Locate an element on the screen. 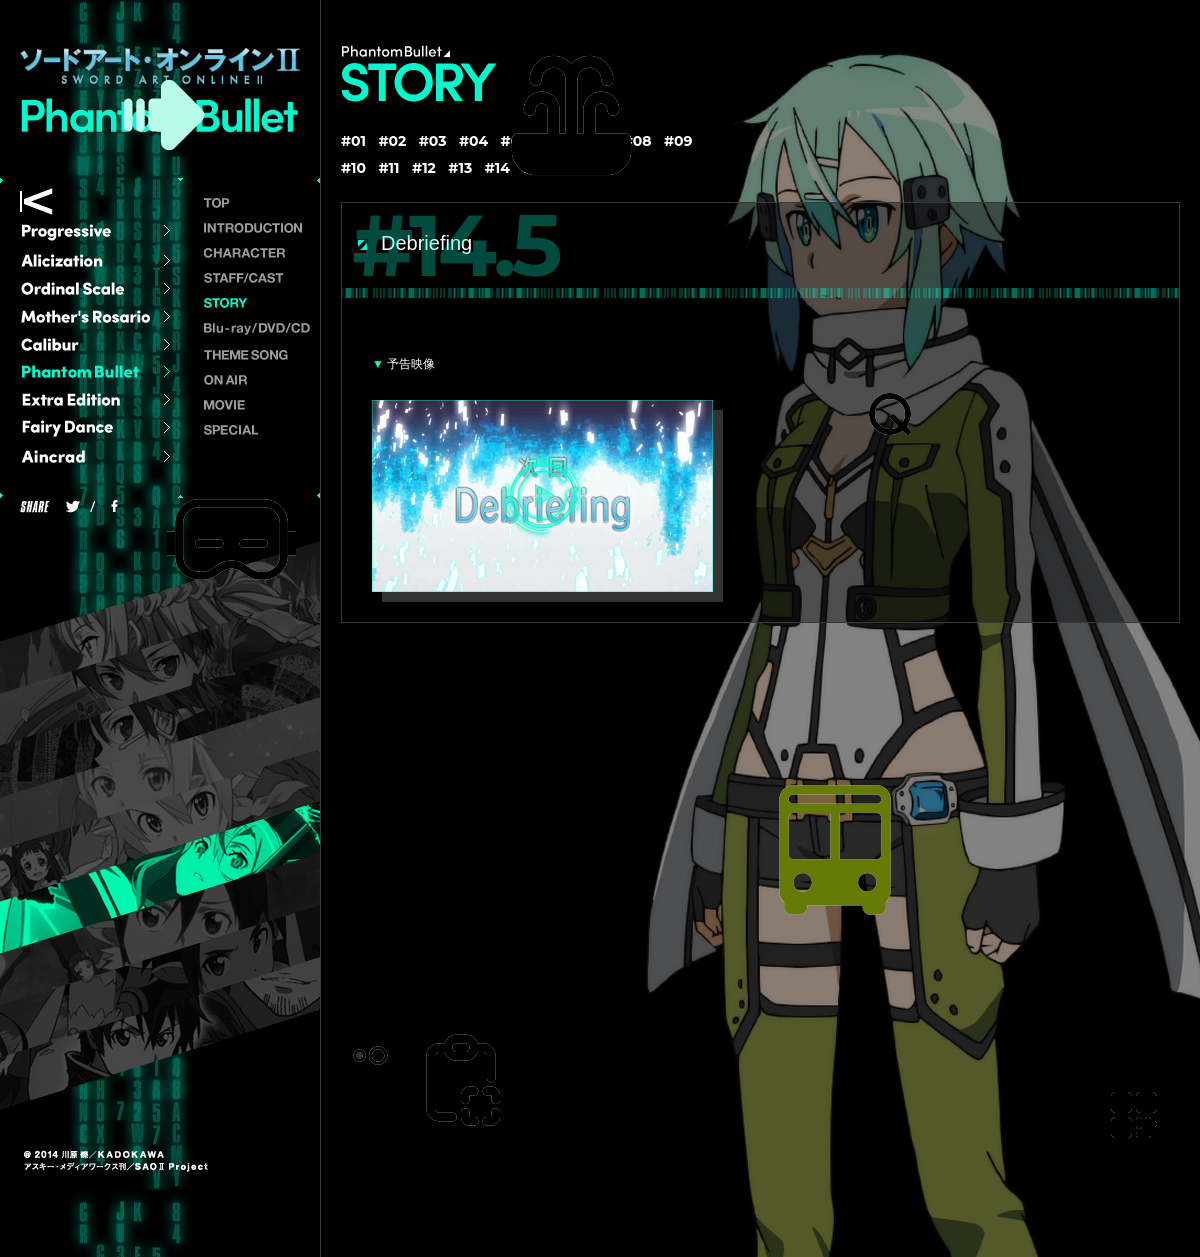 This screenshot has height=1257, width=1200. indicates guatemalan quetzal currency is located at coordinates (890, 414).